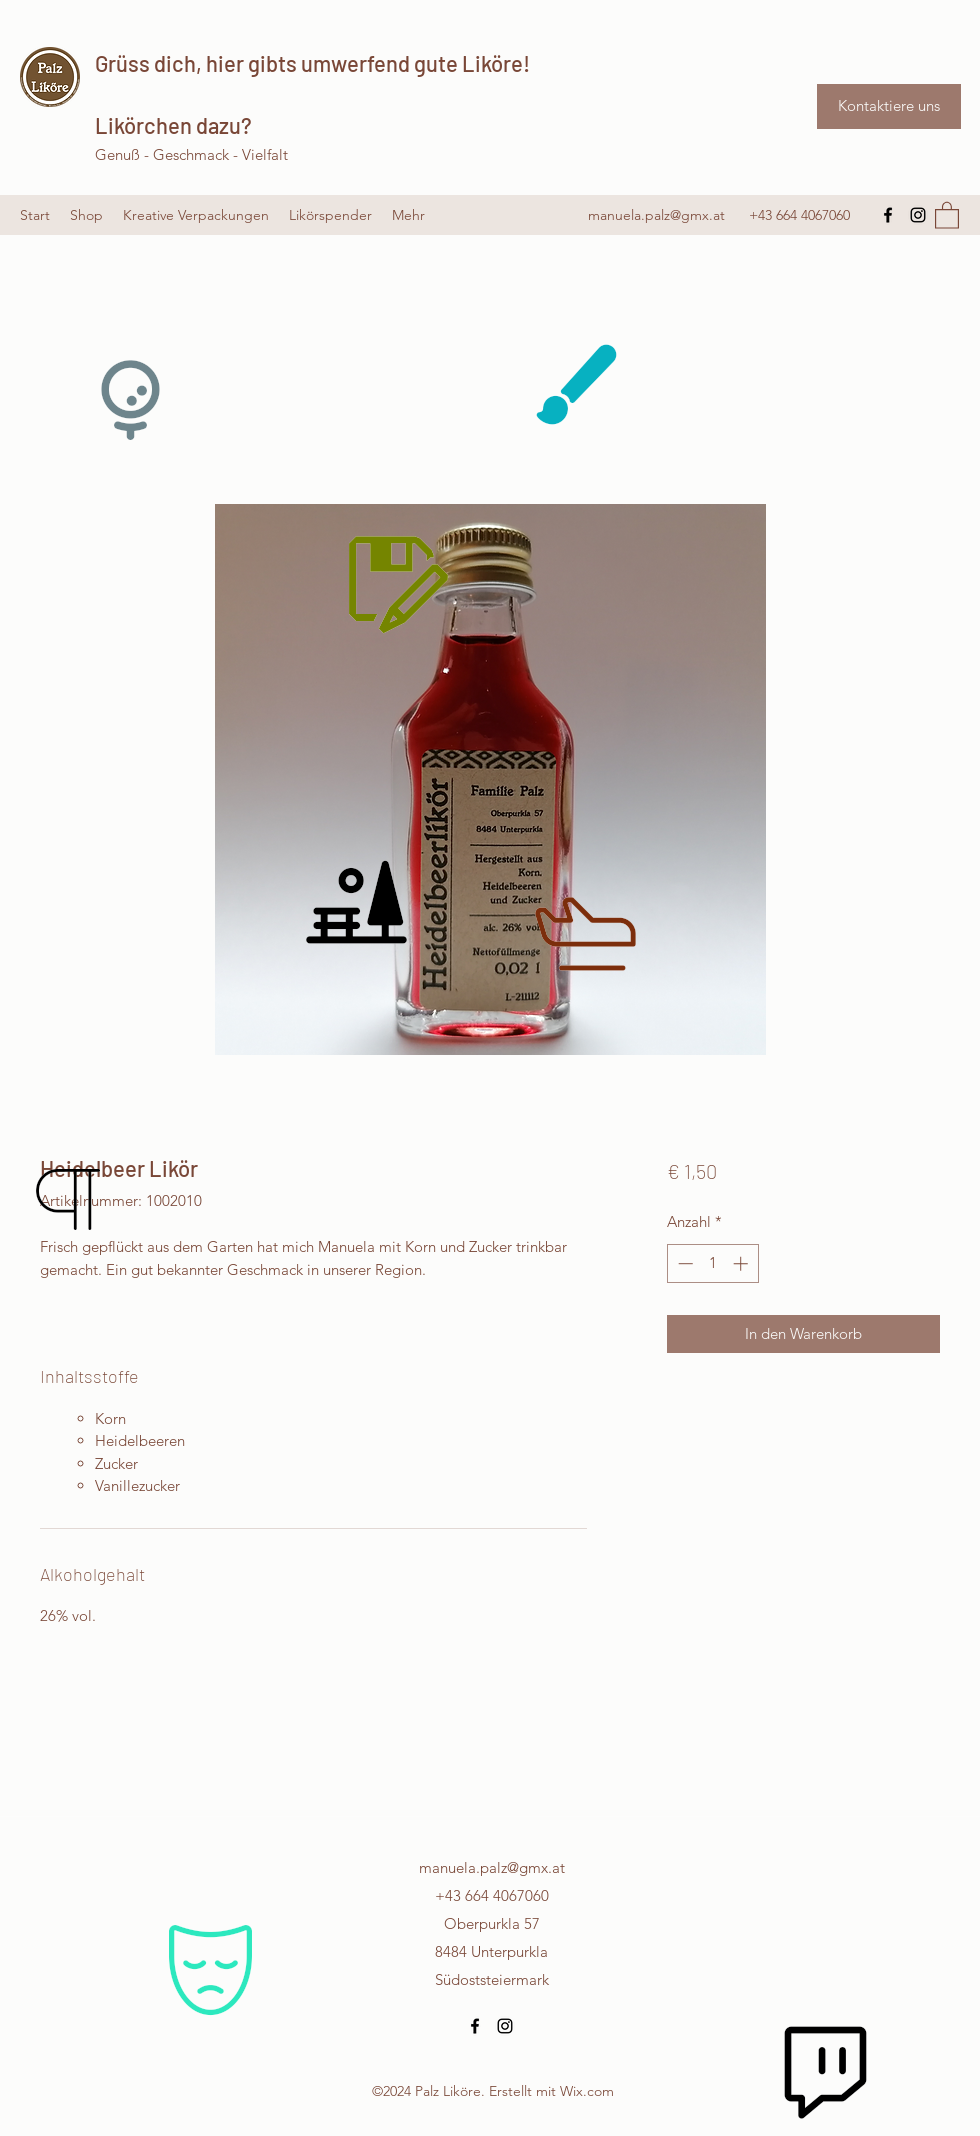 The width and height of the screenshot is (980, 2136). I want to click on select sad or tragedy theater mask, so click(210, 1966).